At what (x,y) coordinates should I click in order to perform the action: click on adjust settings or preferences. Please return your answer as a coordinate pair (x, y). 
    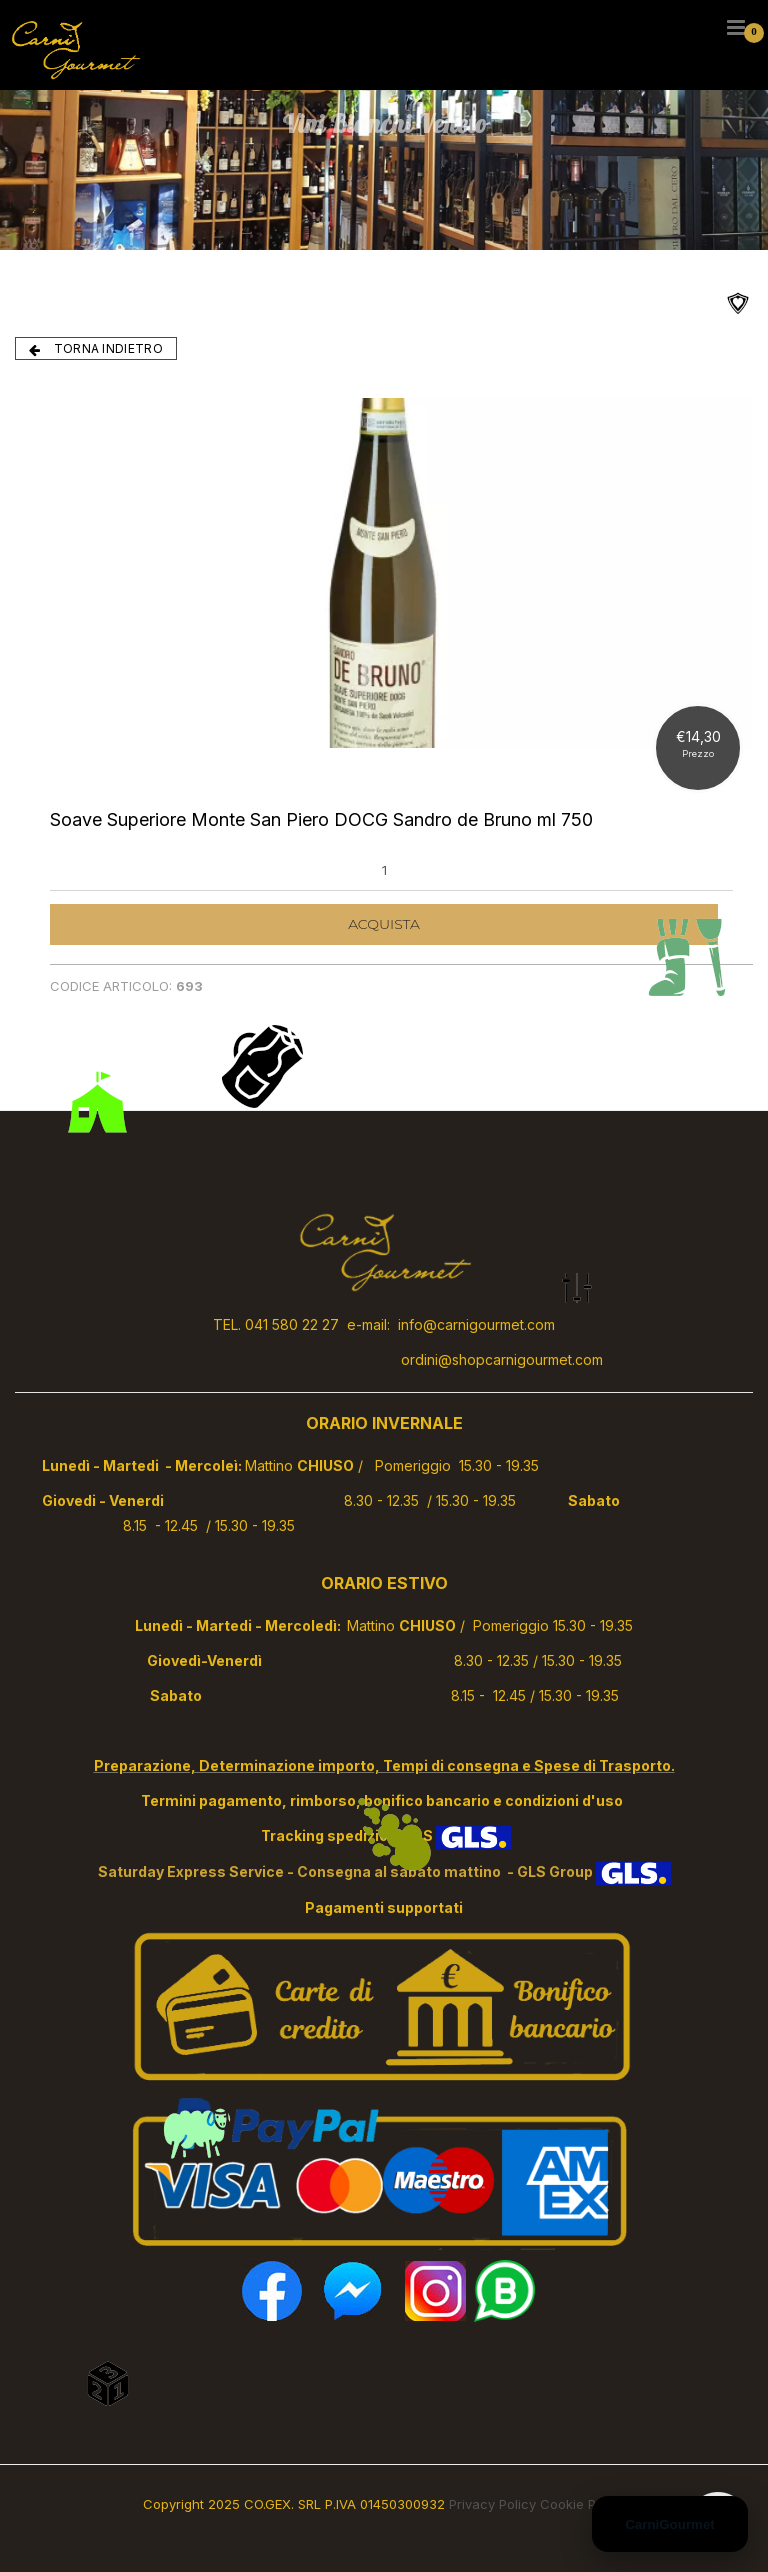
    Looking at the image, I should click on (577, 1288).